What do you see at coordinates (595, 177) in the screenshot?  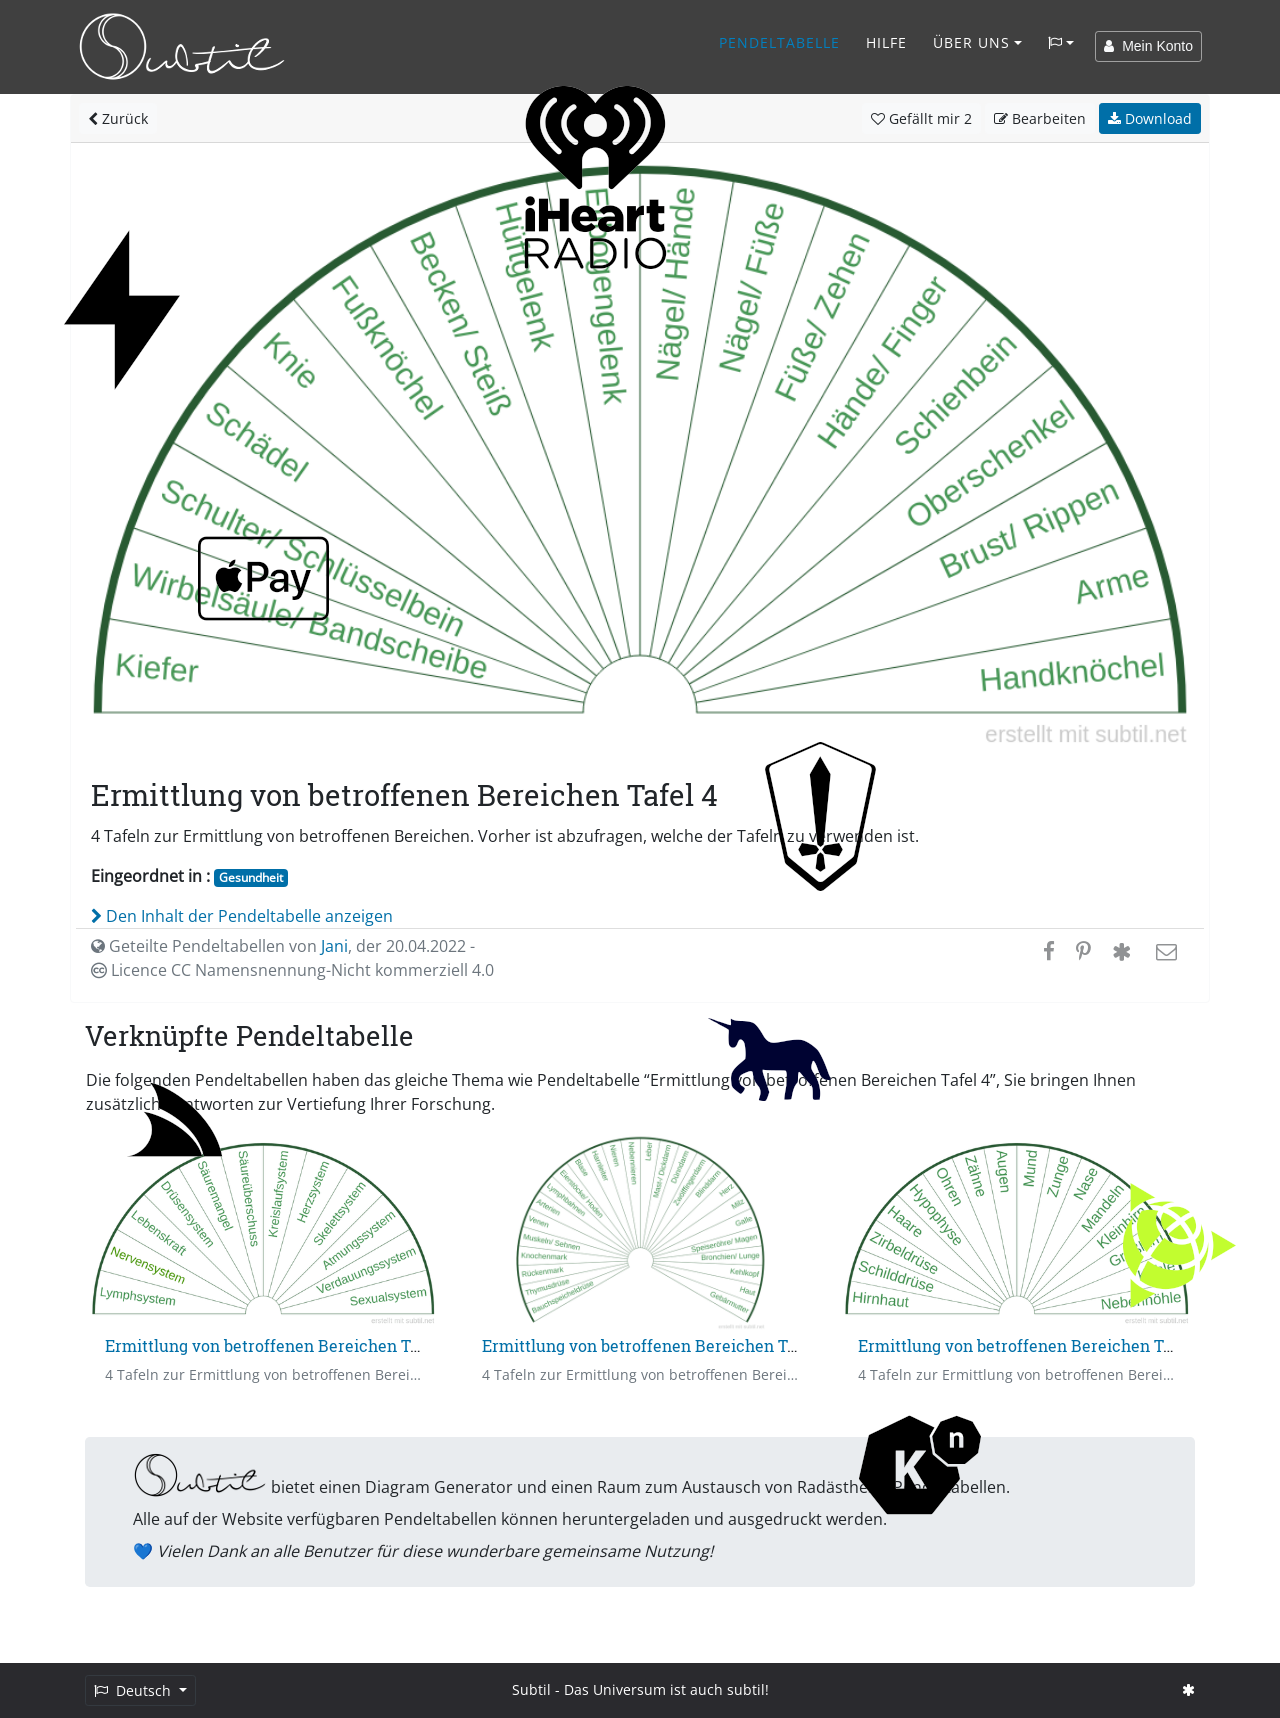 I see `open iHeartRadio app` at bounding box center [595, 177].